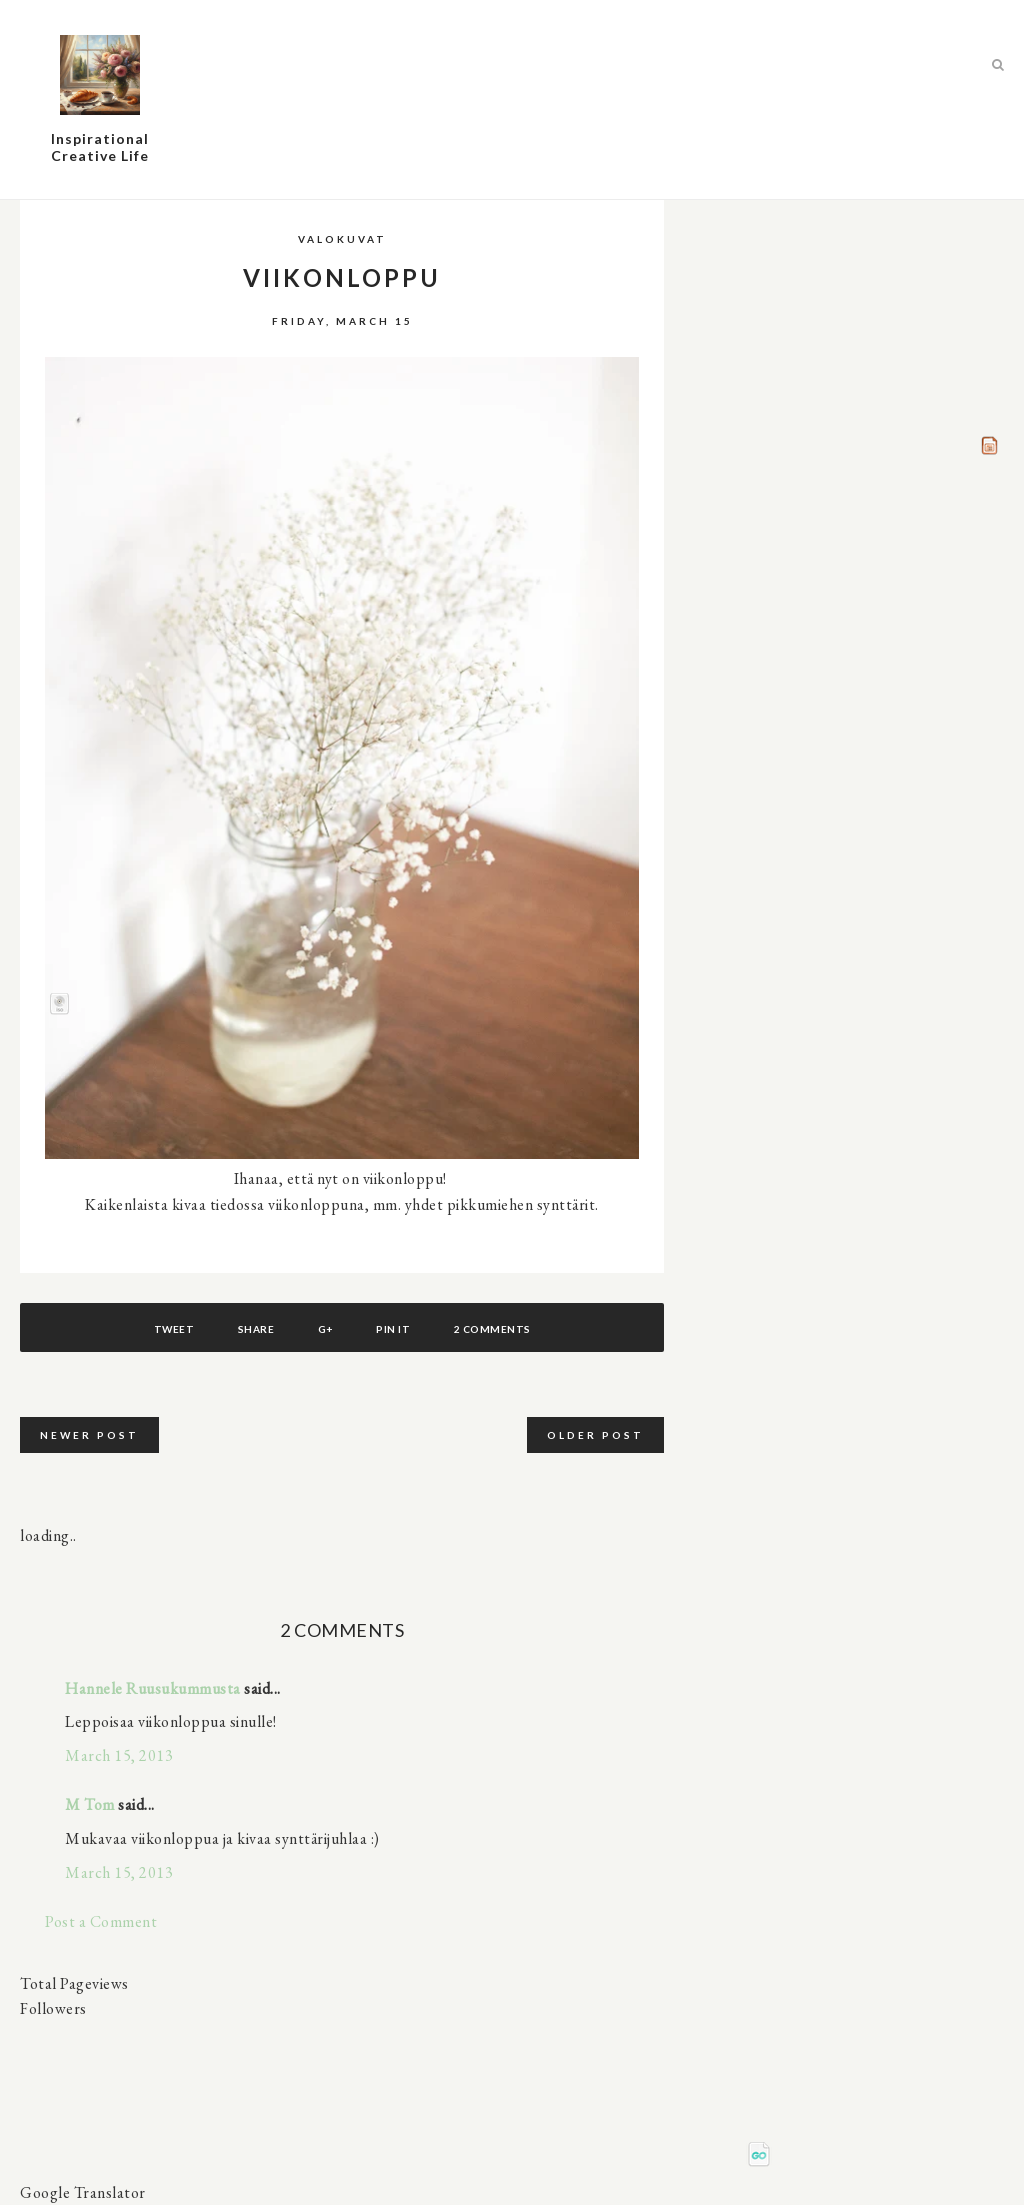 The width and height of the screenshot is (1024, 2205). Describe the element at coordinates (759, 2154) in the screenshot. I see `a go programming language source file` at that location.